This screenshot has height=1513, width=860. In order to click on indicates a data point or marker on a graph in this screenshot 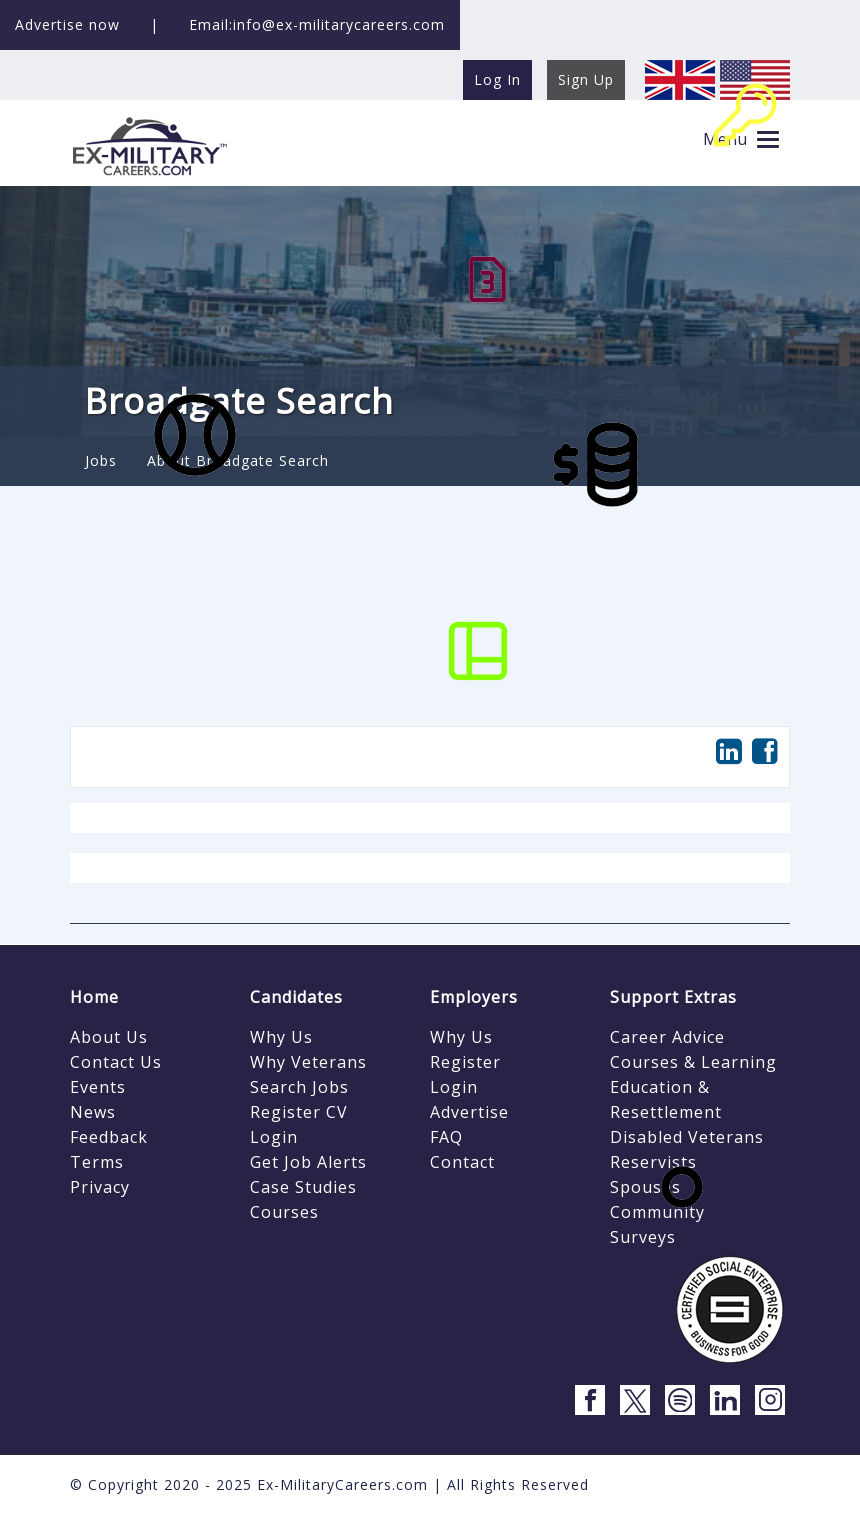, I will do `click(682, 1187)`.